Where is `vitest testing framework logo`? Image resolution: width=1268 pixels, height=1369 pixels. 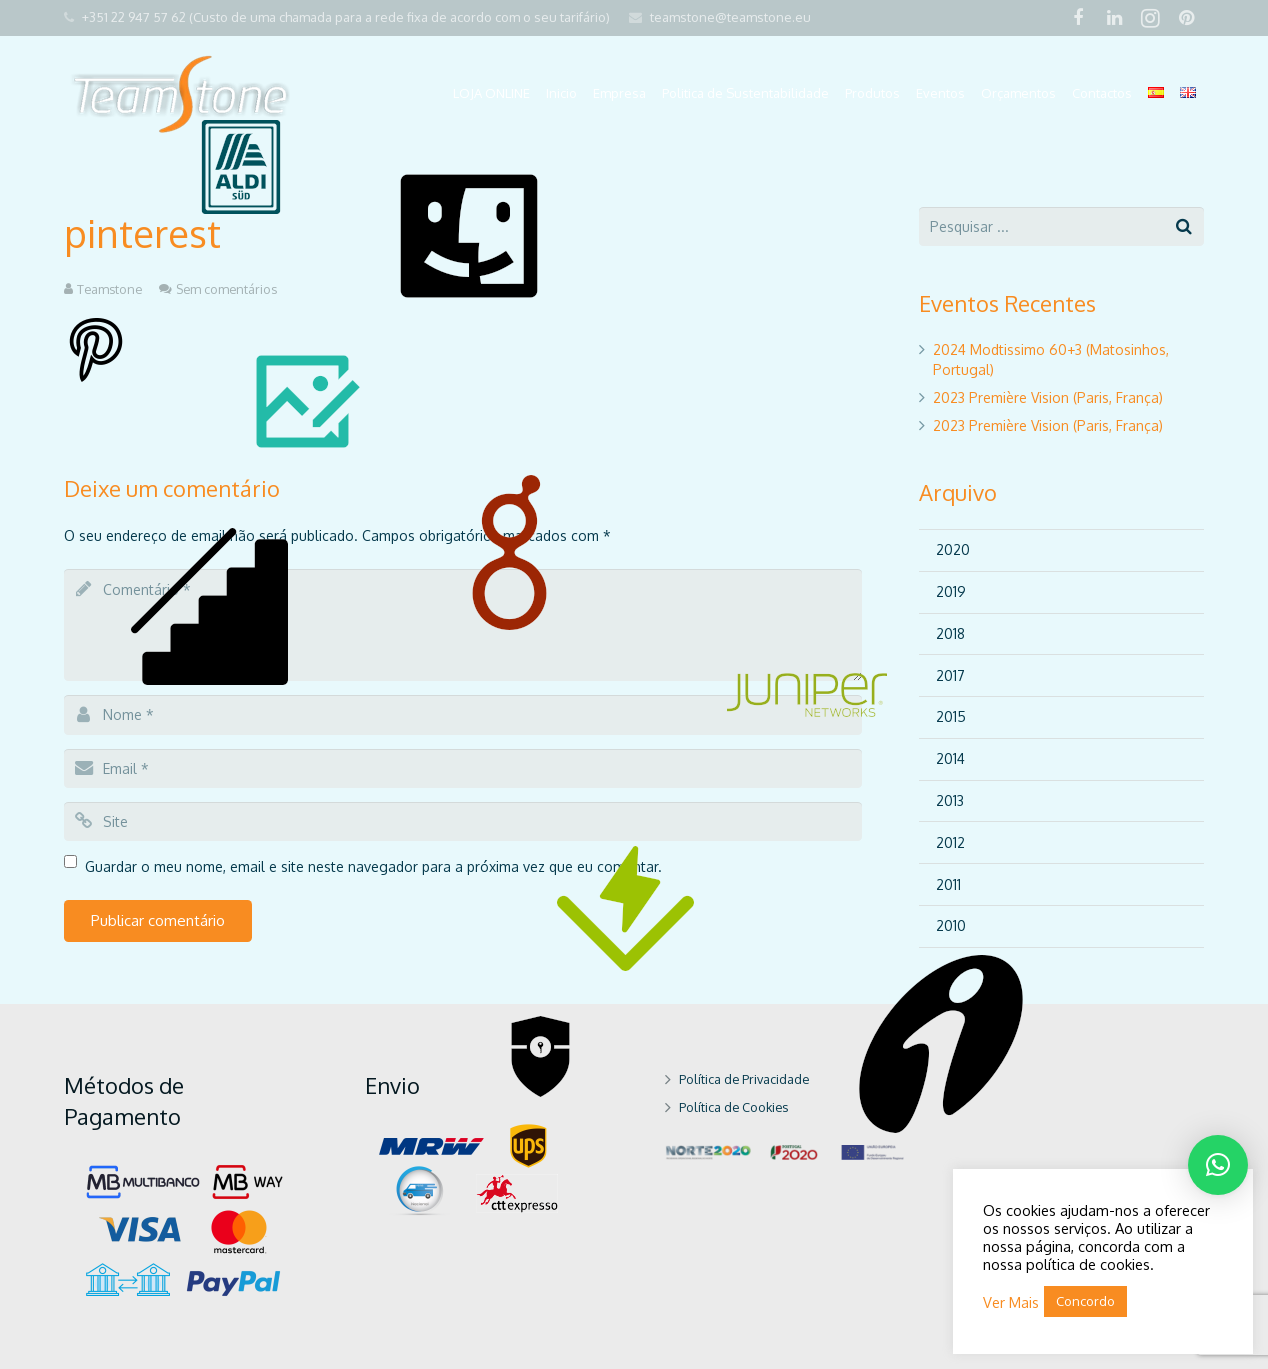 vitest testing framework logo is located at coordinates (625, 908).